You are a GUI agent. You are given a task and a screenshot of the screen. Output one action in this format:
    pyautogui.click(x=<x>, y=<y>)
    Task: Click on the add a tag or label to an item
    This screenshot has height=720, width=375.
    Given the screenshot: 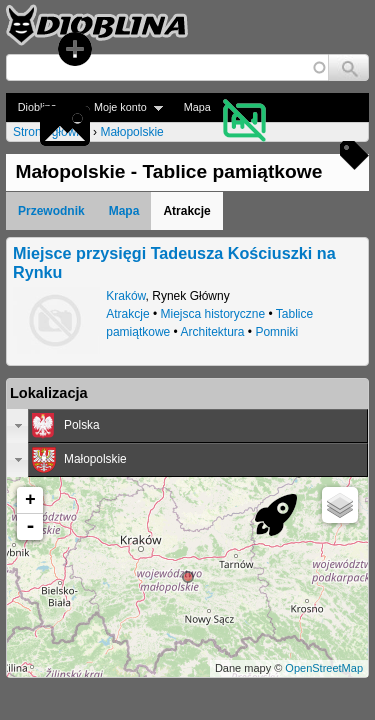 What is the action you would take?
    pyautogui.click(x=354, y=155)
    